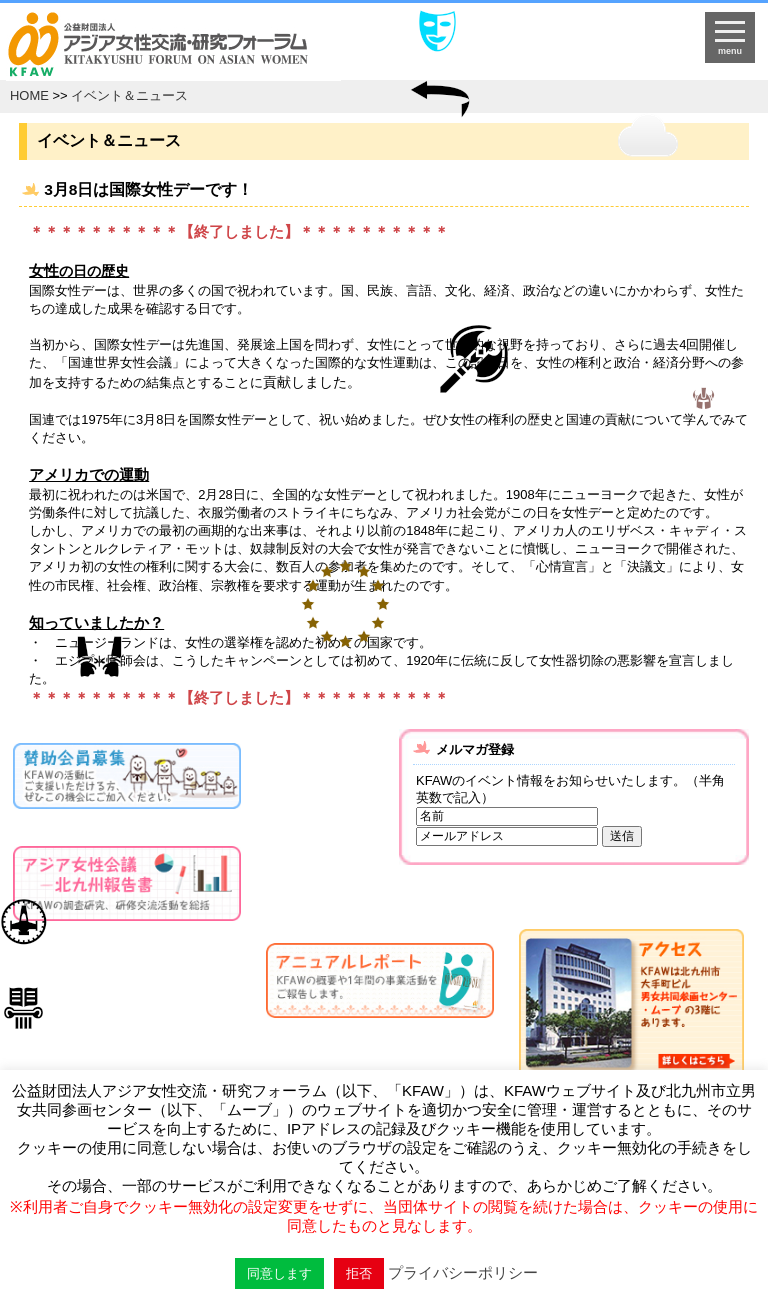  Describe the element at coordinates (439, 97) in the screenshot. I see `swipe left gesture indicator` at that location.